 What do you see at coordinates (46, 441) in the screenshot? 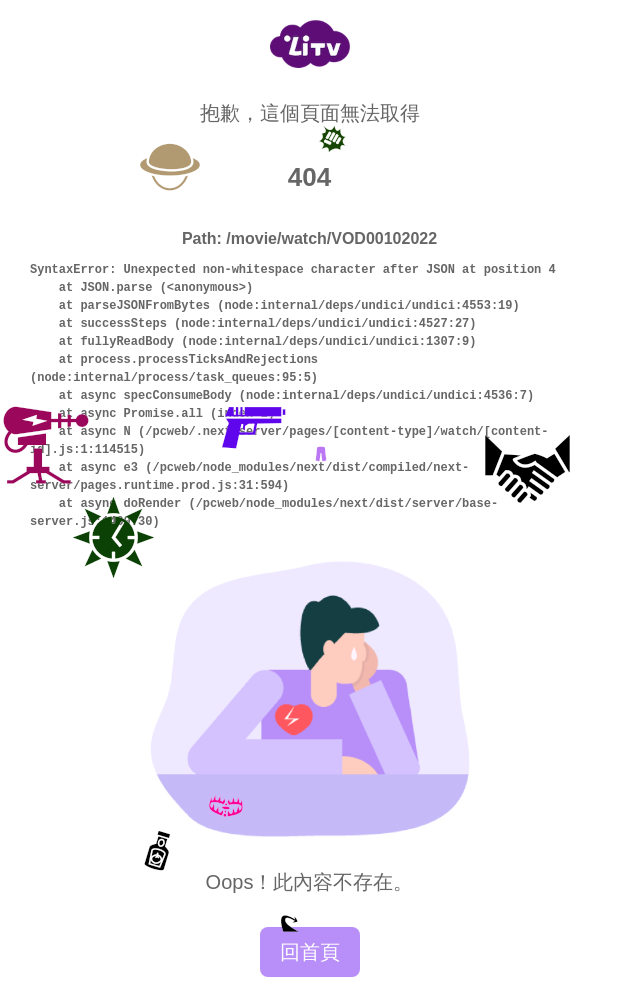
I see `deploy tesla turret defense unit` at bounding box center [46, 441].